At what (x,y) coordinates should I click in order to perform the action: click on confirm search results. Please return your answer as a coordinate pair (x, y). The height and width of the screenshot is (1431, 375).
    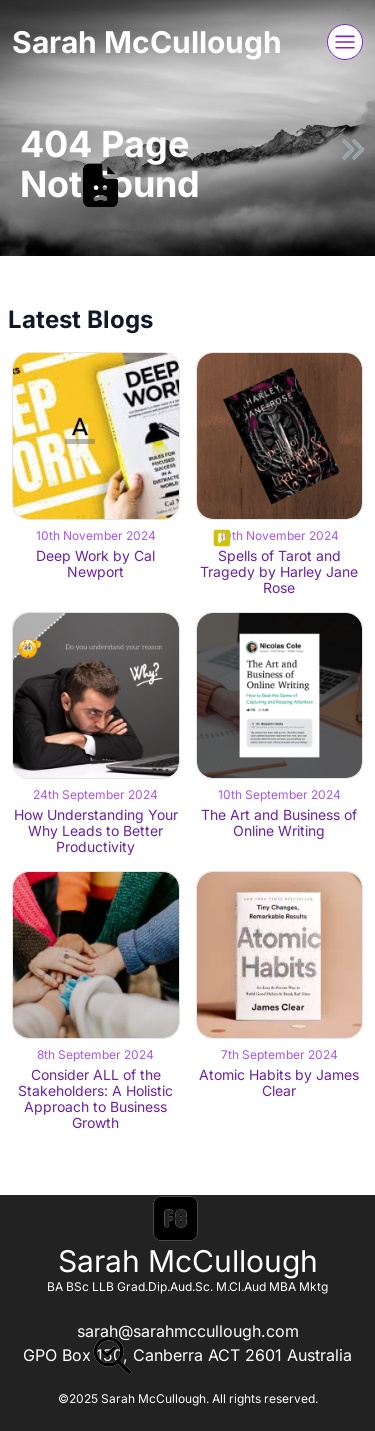
    Looking at the image, I should click on (112, 1355).